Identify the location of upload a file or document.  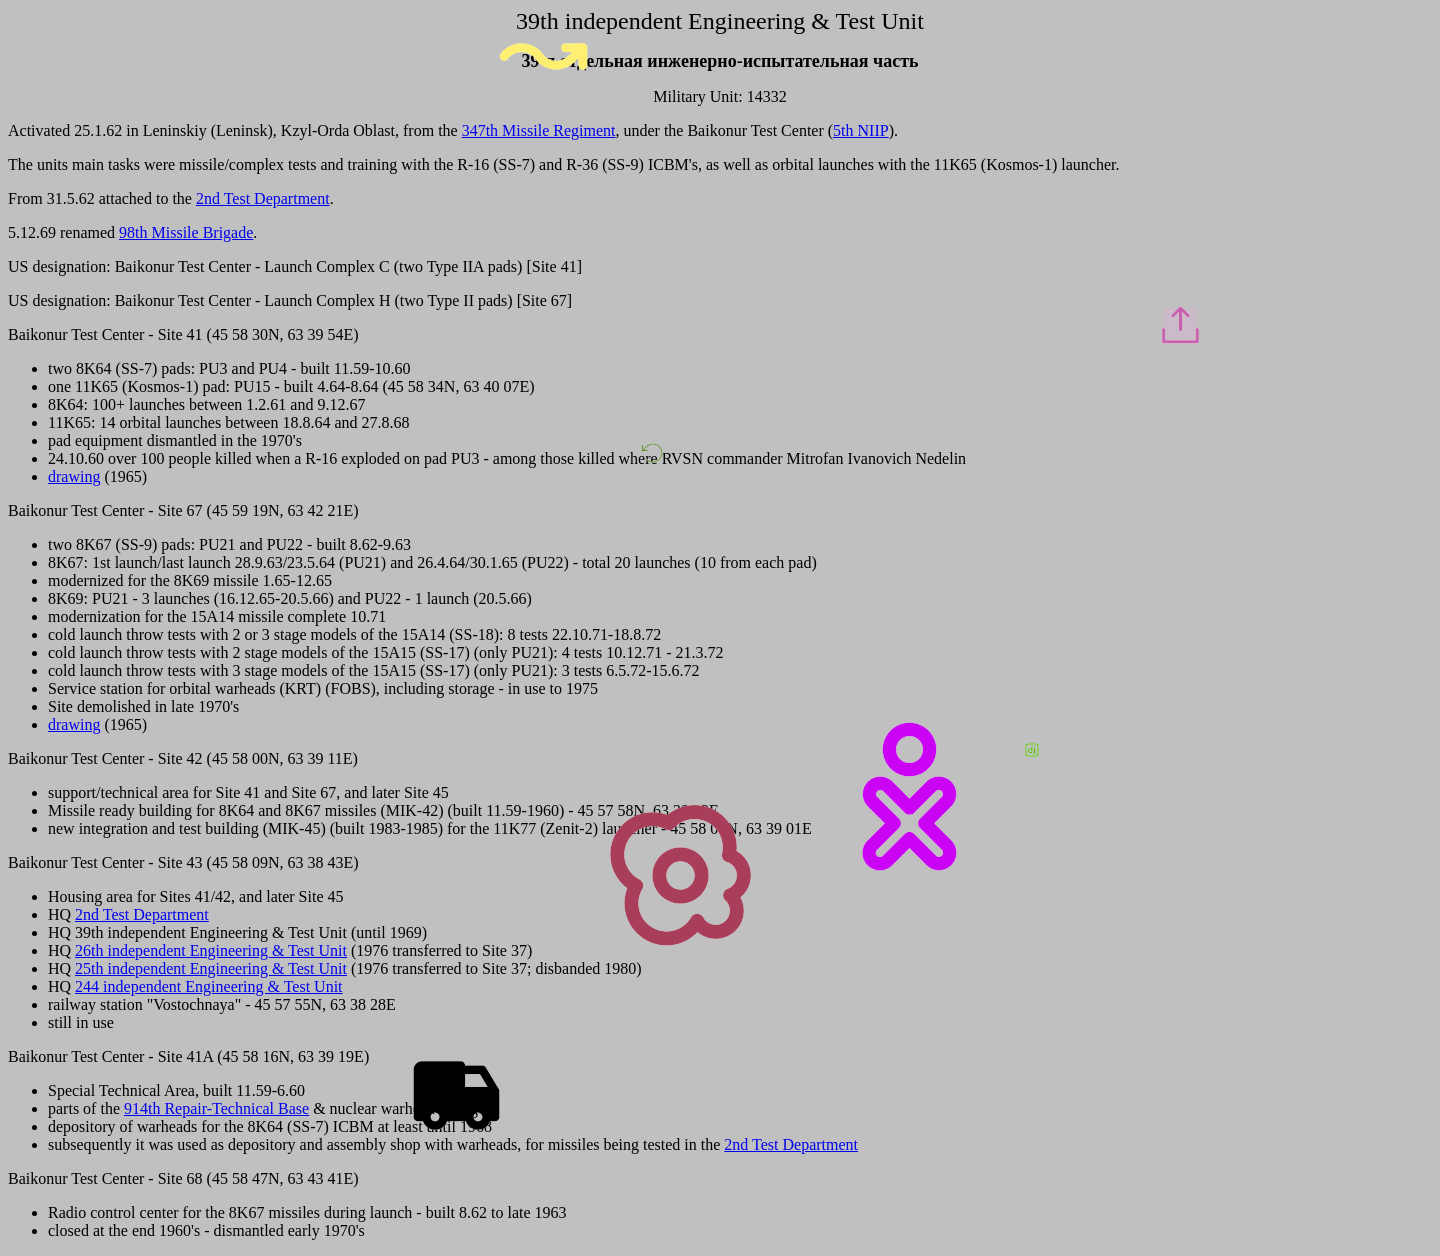
(1180, 326).